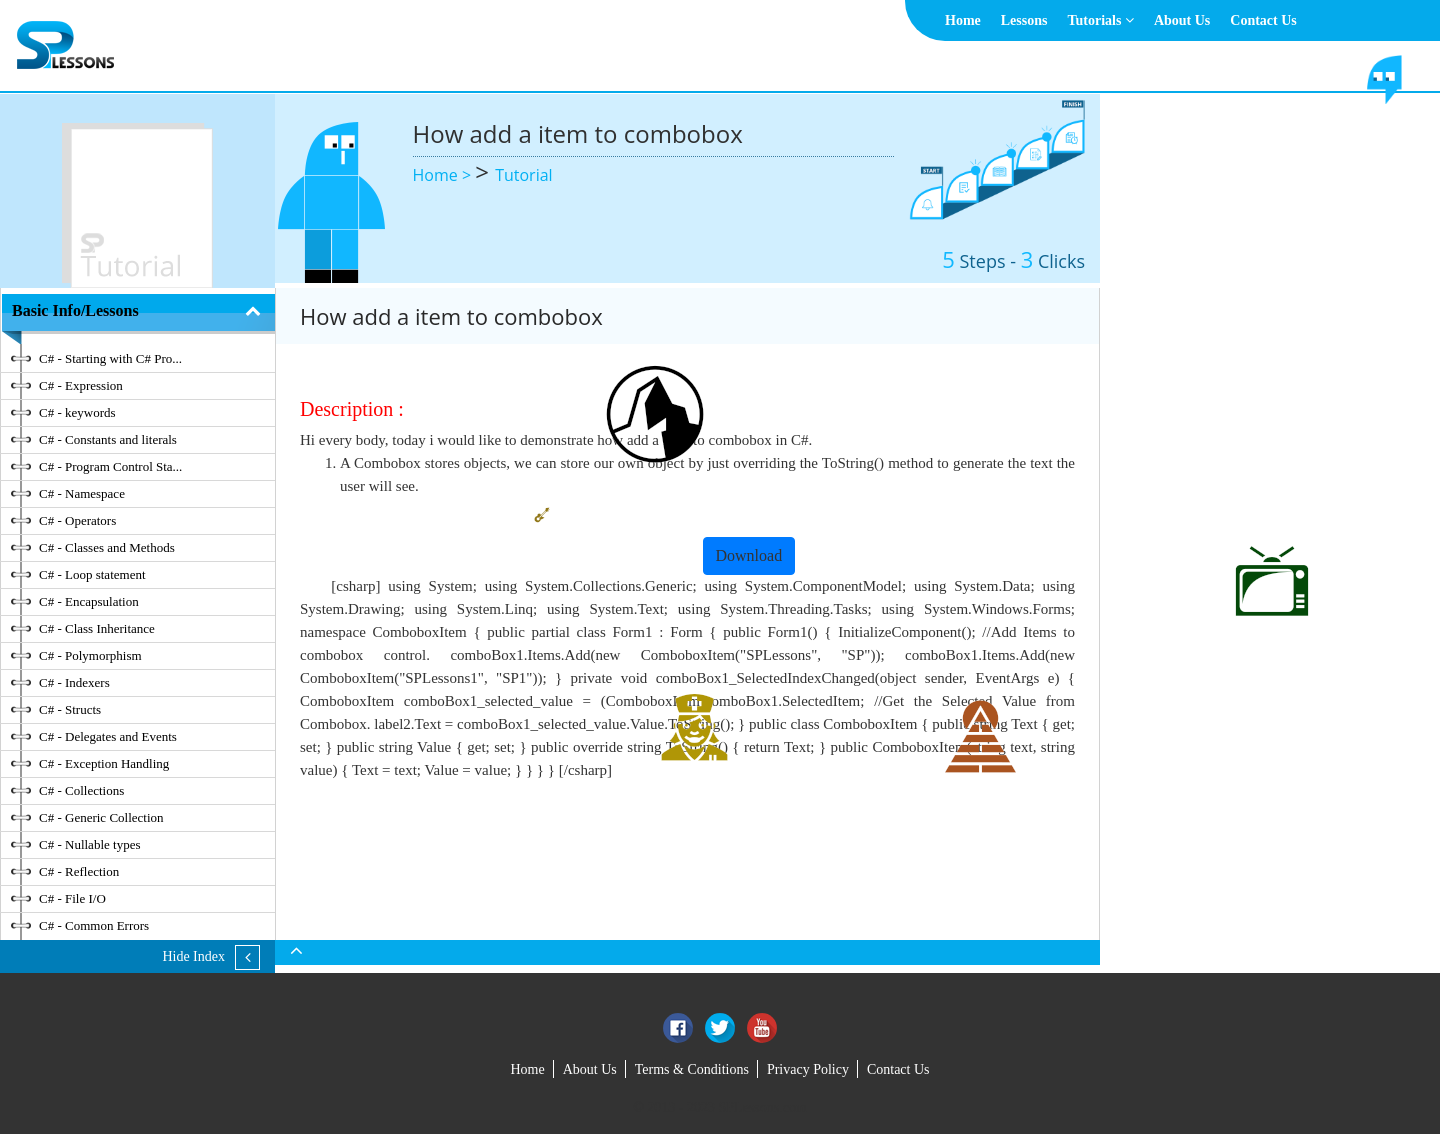 Image resolution: width=1440 pixels, height=1134 pixels. I want to click on access healthcare or medical services, so click(694, 727).